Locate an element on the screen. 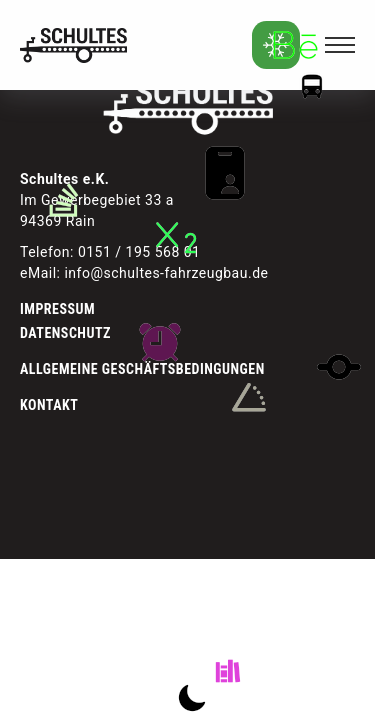 Image resolution: width=375 pixels, height=720 pixels. view your profile or ID information is located at coordinates (225, 173).